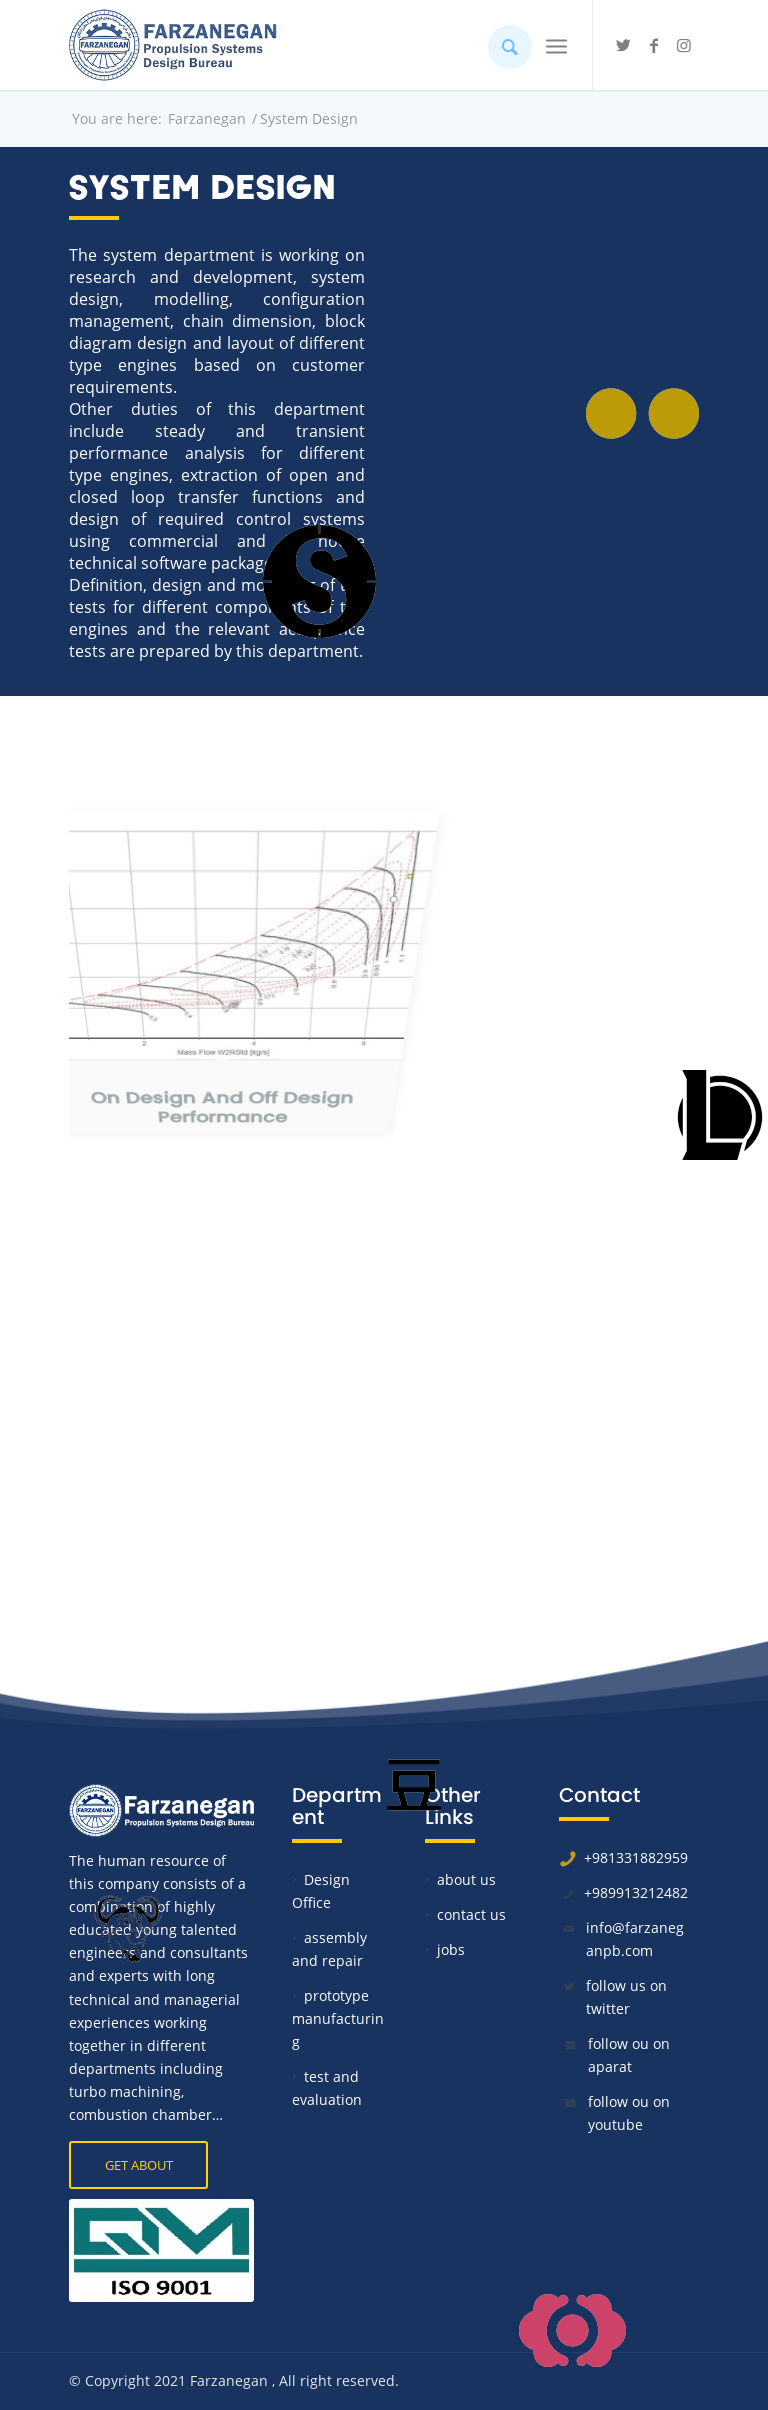 This screenshot has width=768, height=2410. I want to click on cloudcannon logo, so click(572, 2330).